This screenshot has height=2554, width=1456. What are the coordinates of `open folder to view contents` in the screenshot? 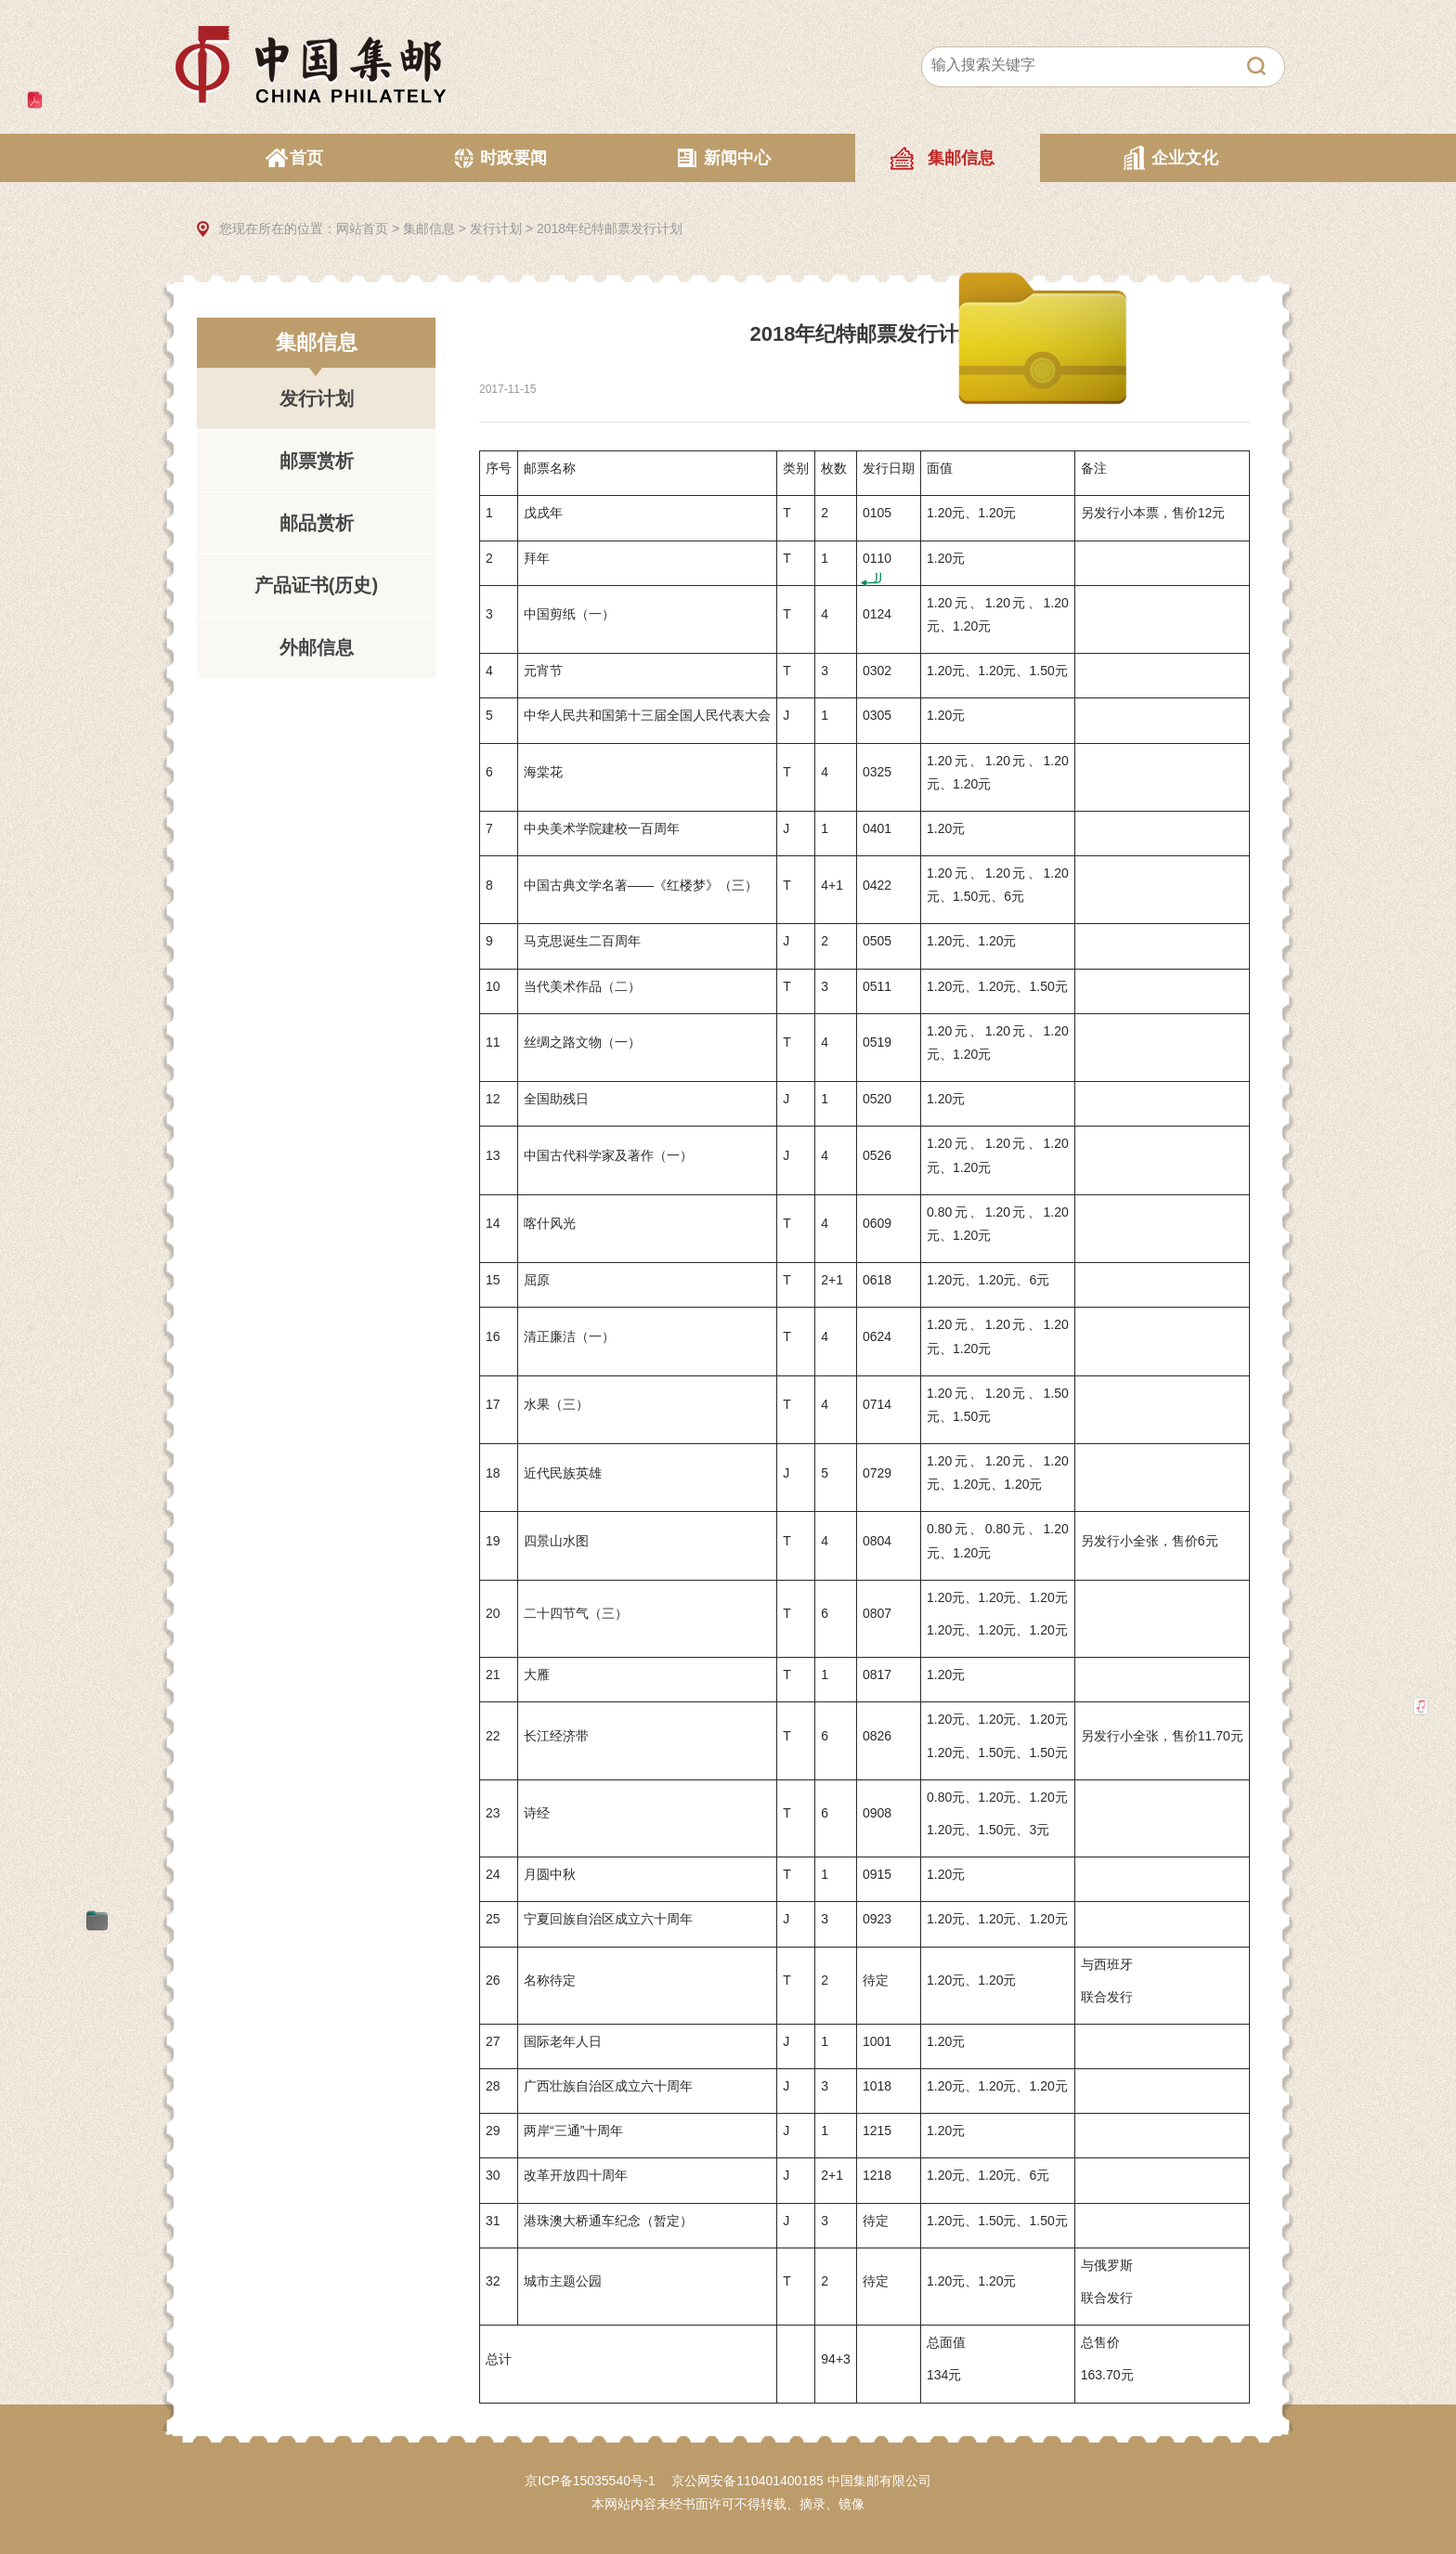 It's located at (97, 1920).